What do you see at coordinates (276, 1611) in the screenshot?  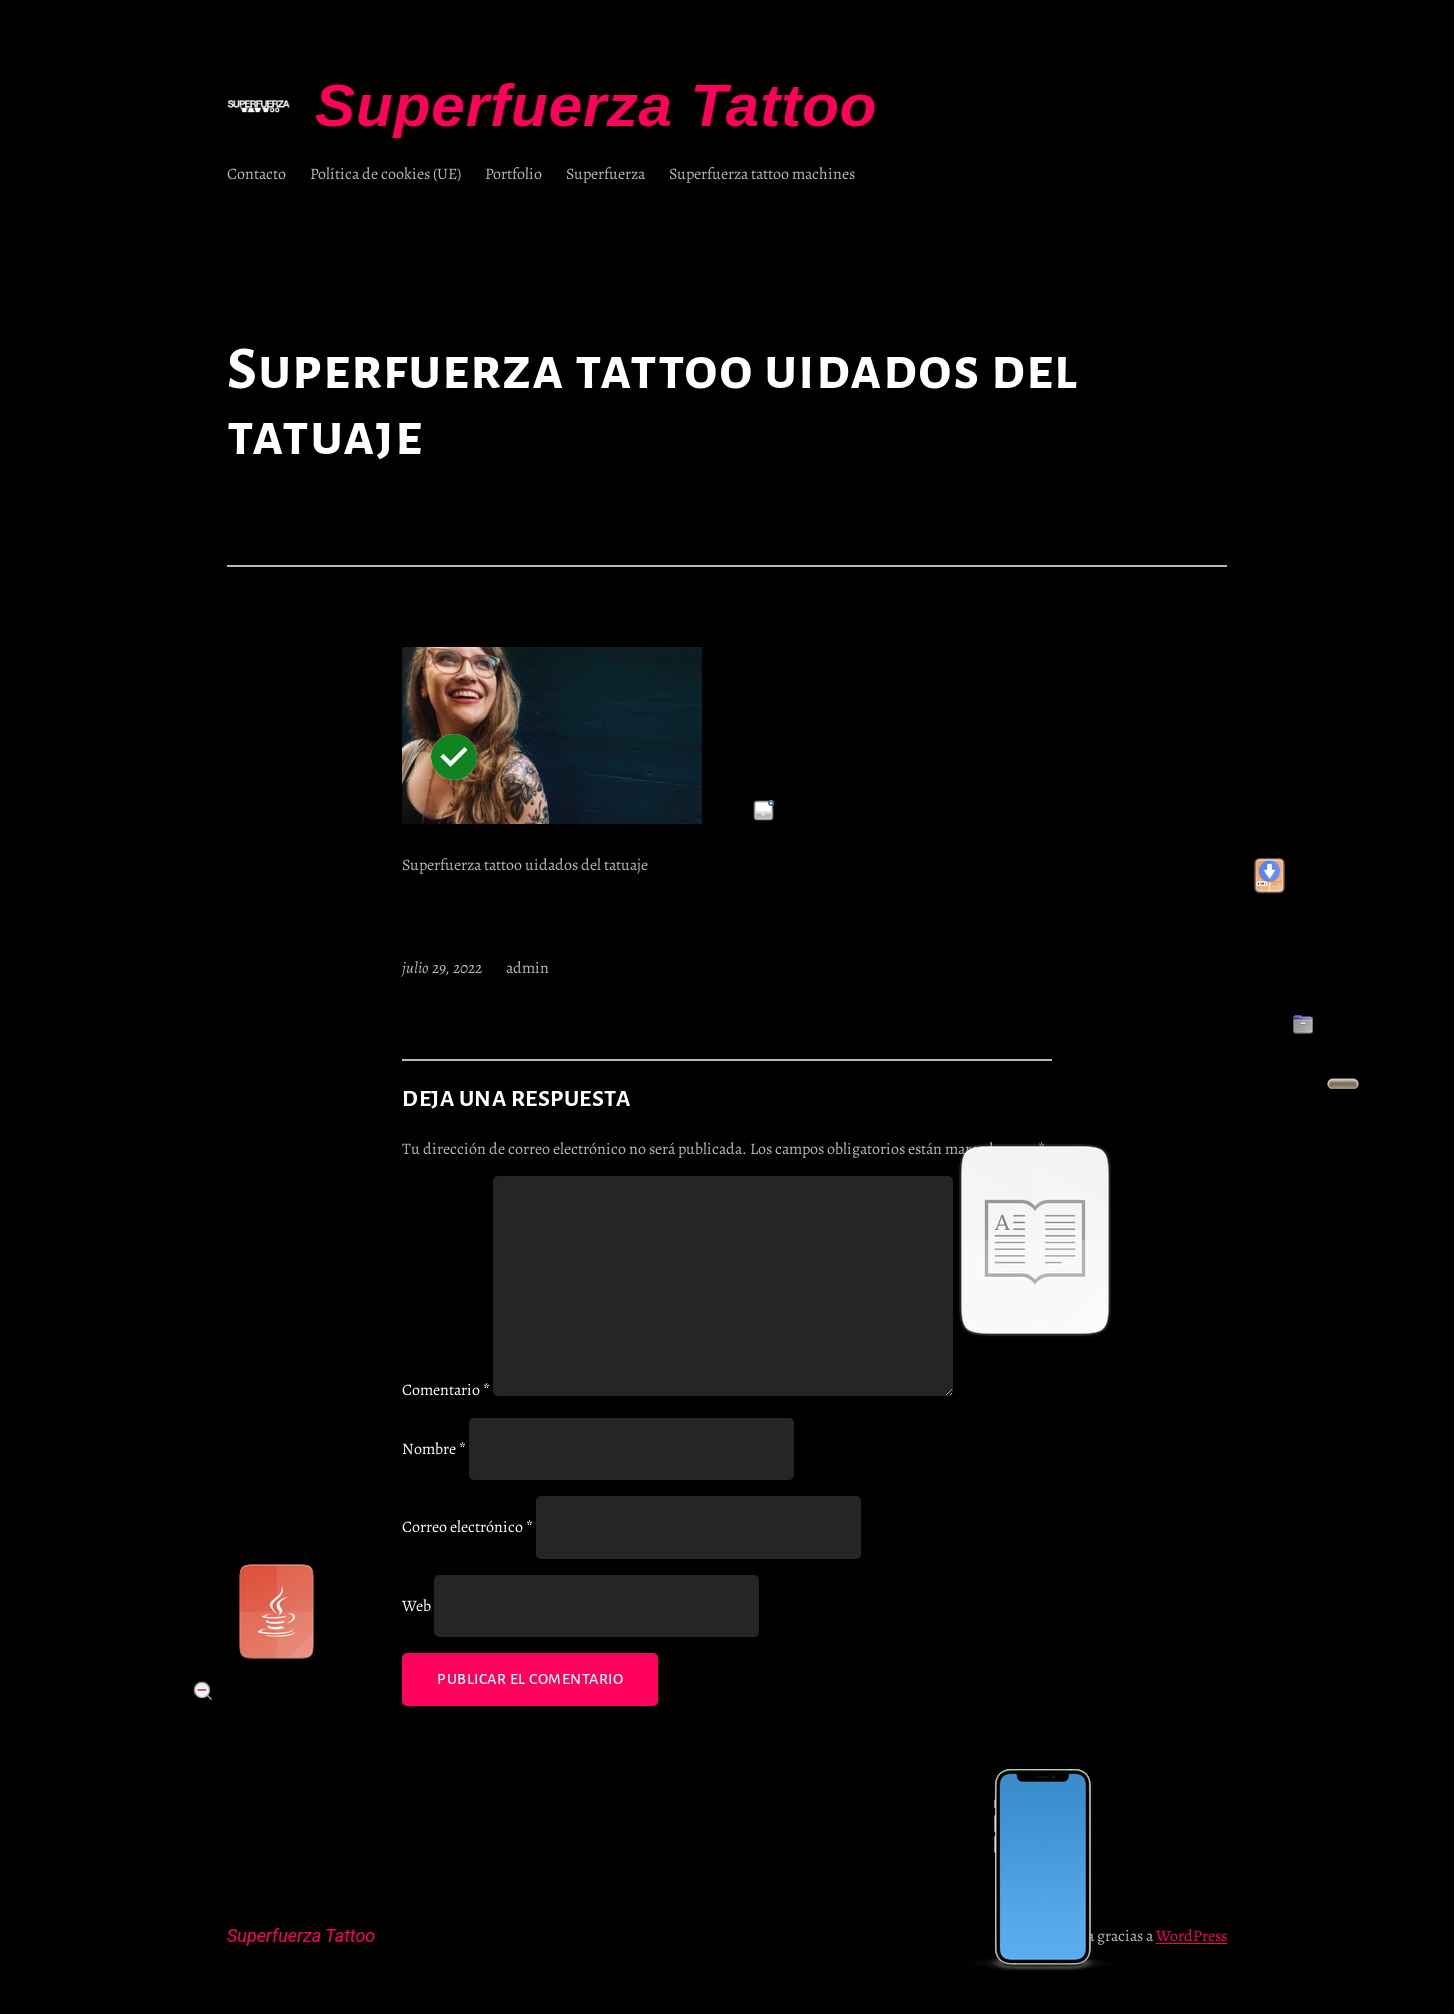 I see `java archive file (.jar) type indicator` at bounding box center [276, 1611].